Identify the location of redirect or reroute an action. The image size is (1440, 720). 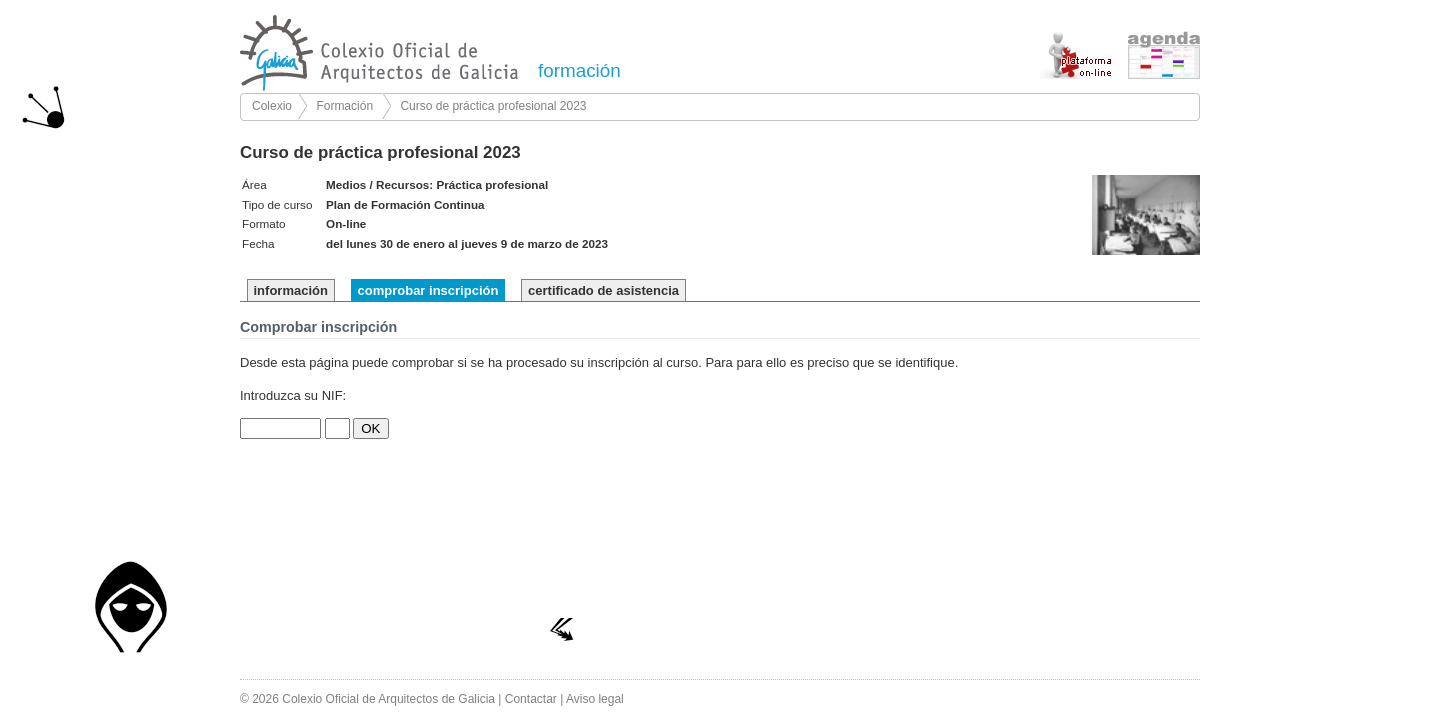
(561, 629).